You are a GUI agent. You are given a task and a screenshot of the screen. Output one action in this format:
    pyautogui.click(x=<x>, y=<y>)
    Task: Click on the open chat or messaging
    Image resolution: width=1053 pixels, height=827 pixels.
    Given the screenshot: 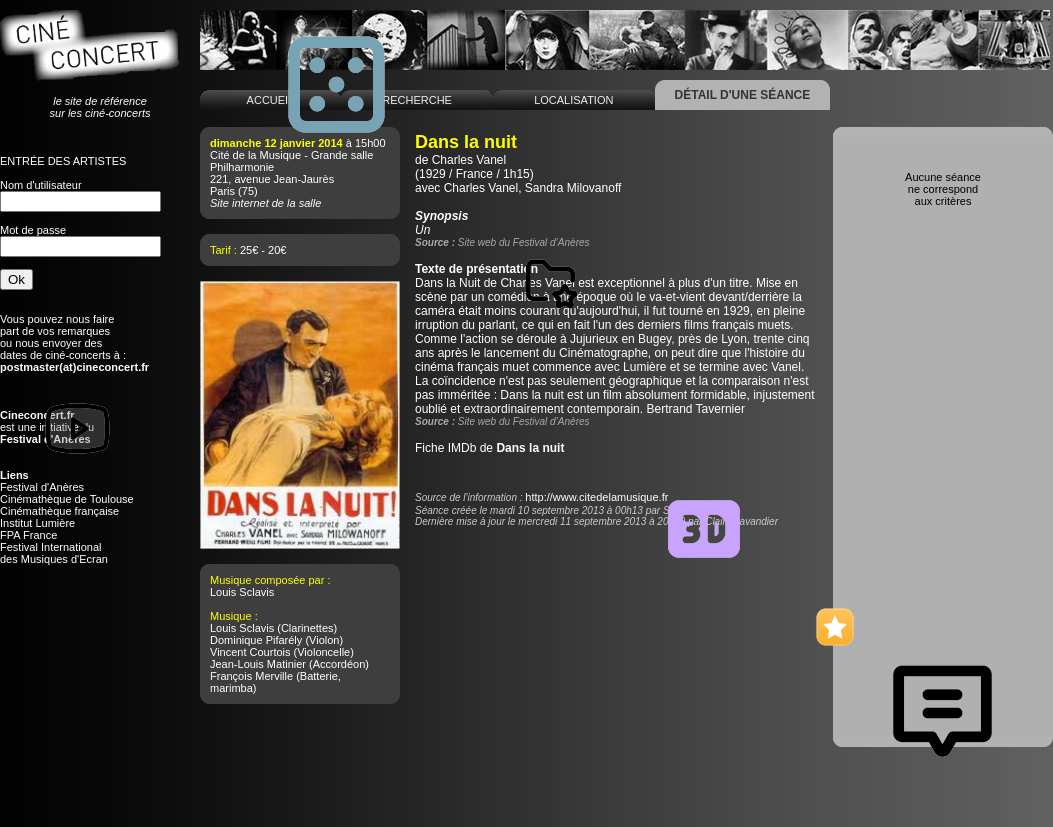 What is the action you would take?
    pyautogui.click(x=942, y=707)
    